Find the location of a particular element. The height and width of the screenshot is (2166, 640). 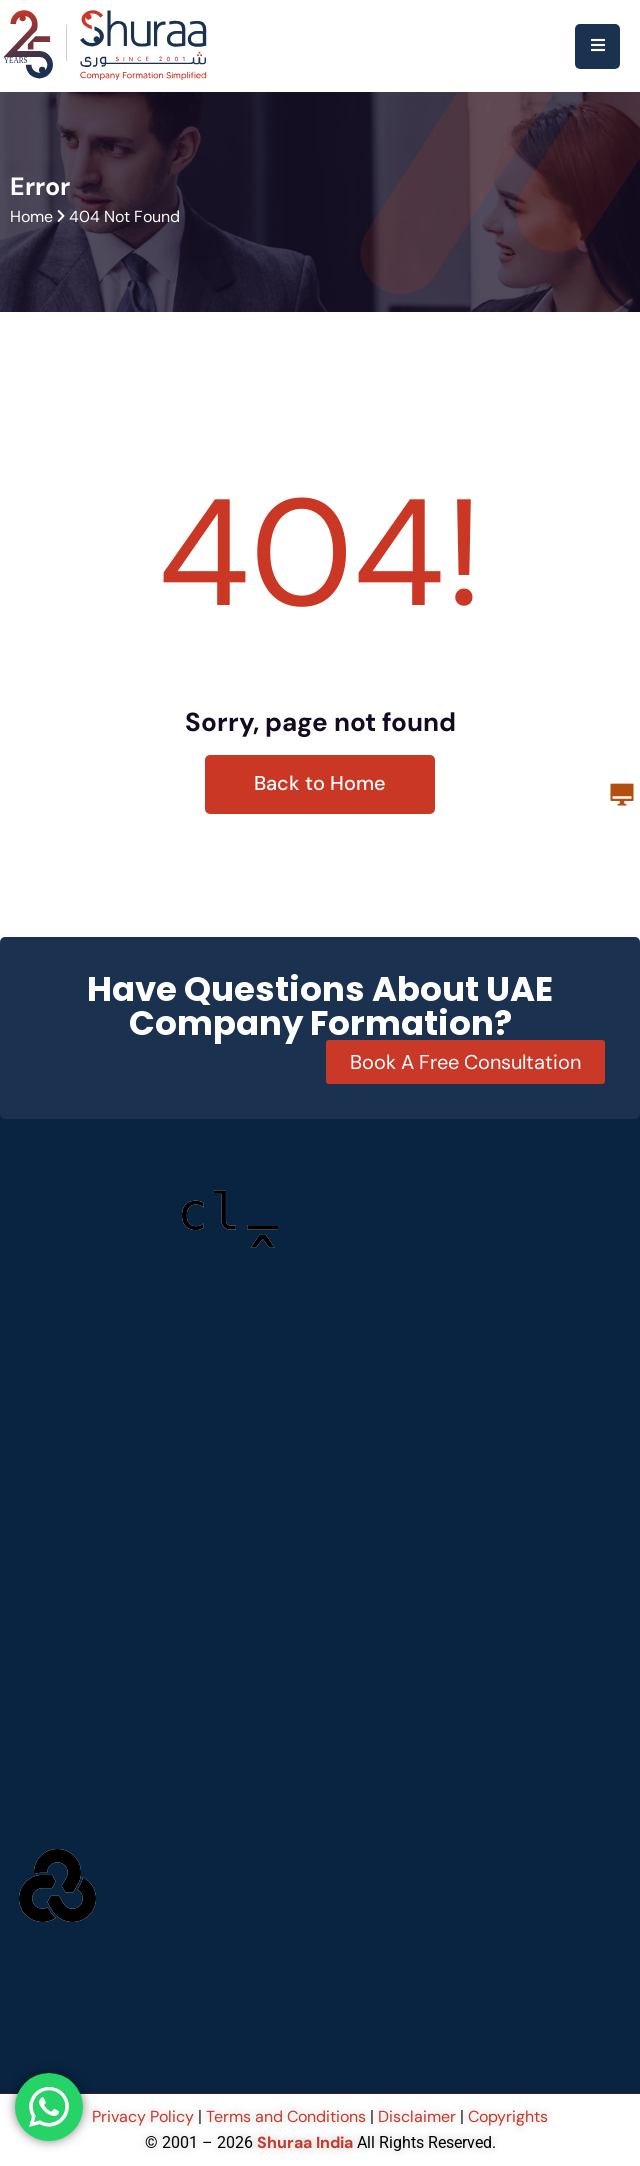

rclone cloud sync application is located at coordinates (57, 1885).